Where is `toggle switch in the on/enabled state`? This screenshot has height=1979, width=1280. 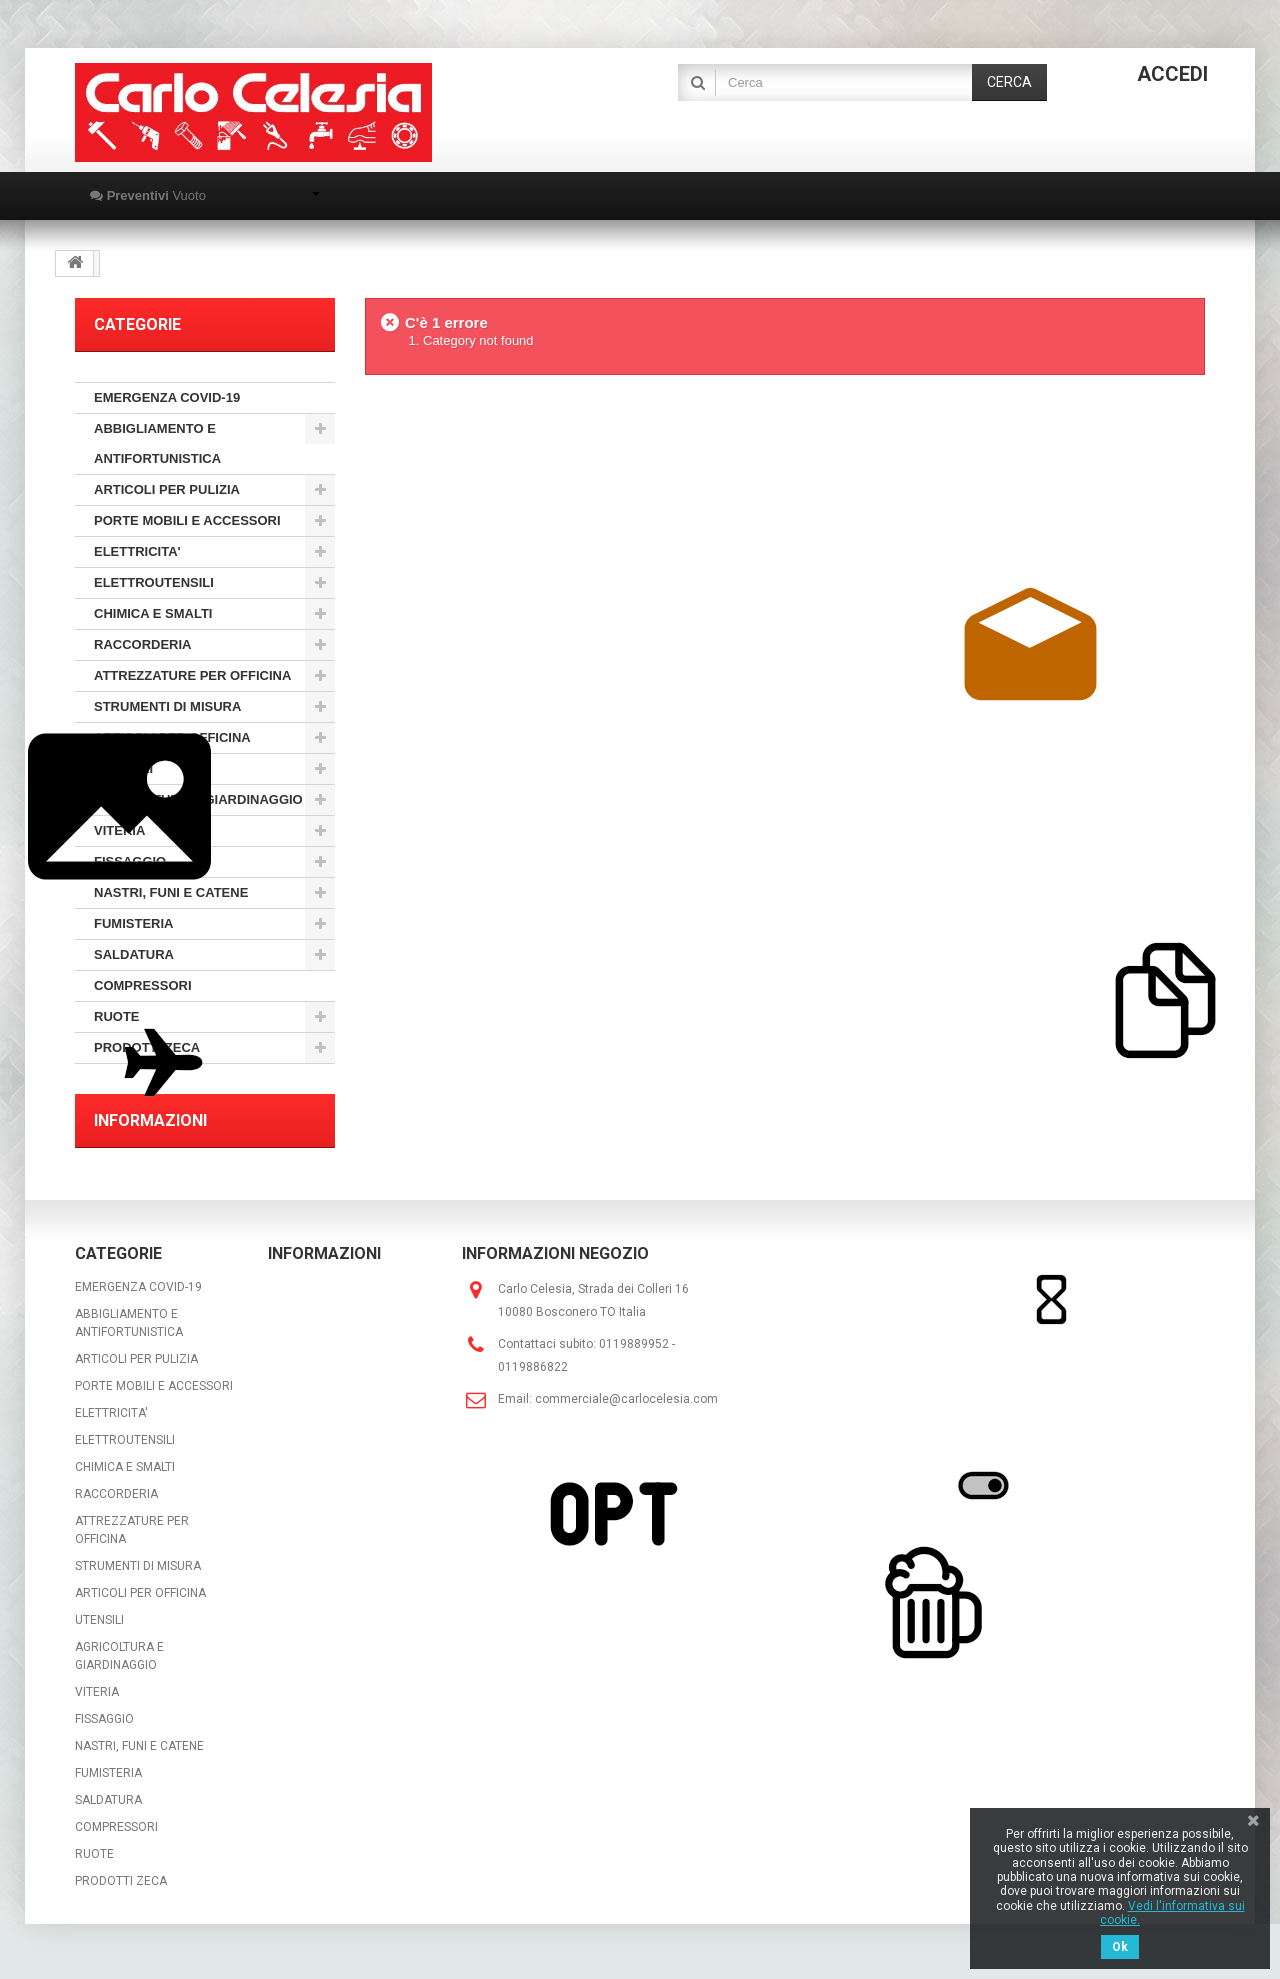
toggle switch in the on/enabled state is located at coordinates (983, 1485).